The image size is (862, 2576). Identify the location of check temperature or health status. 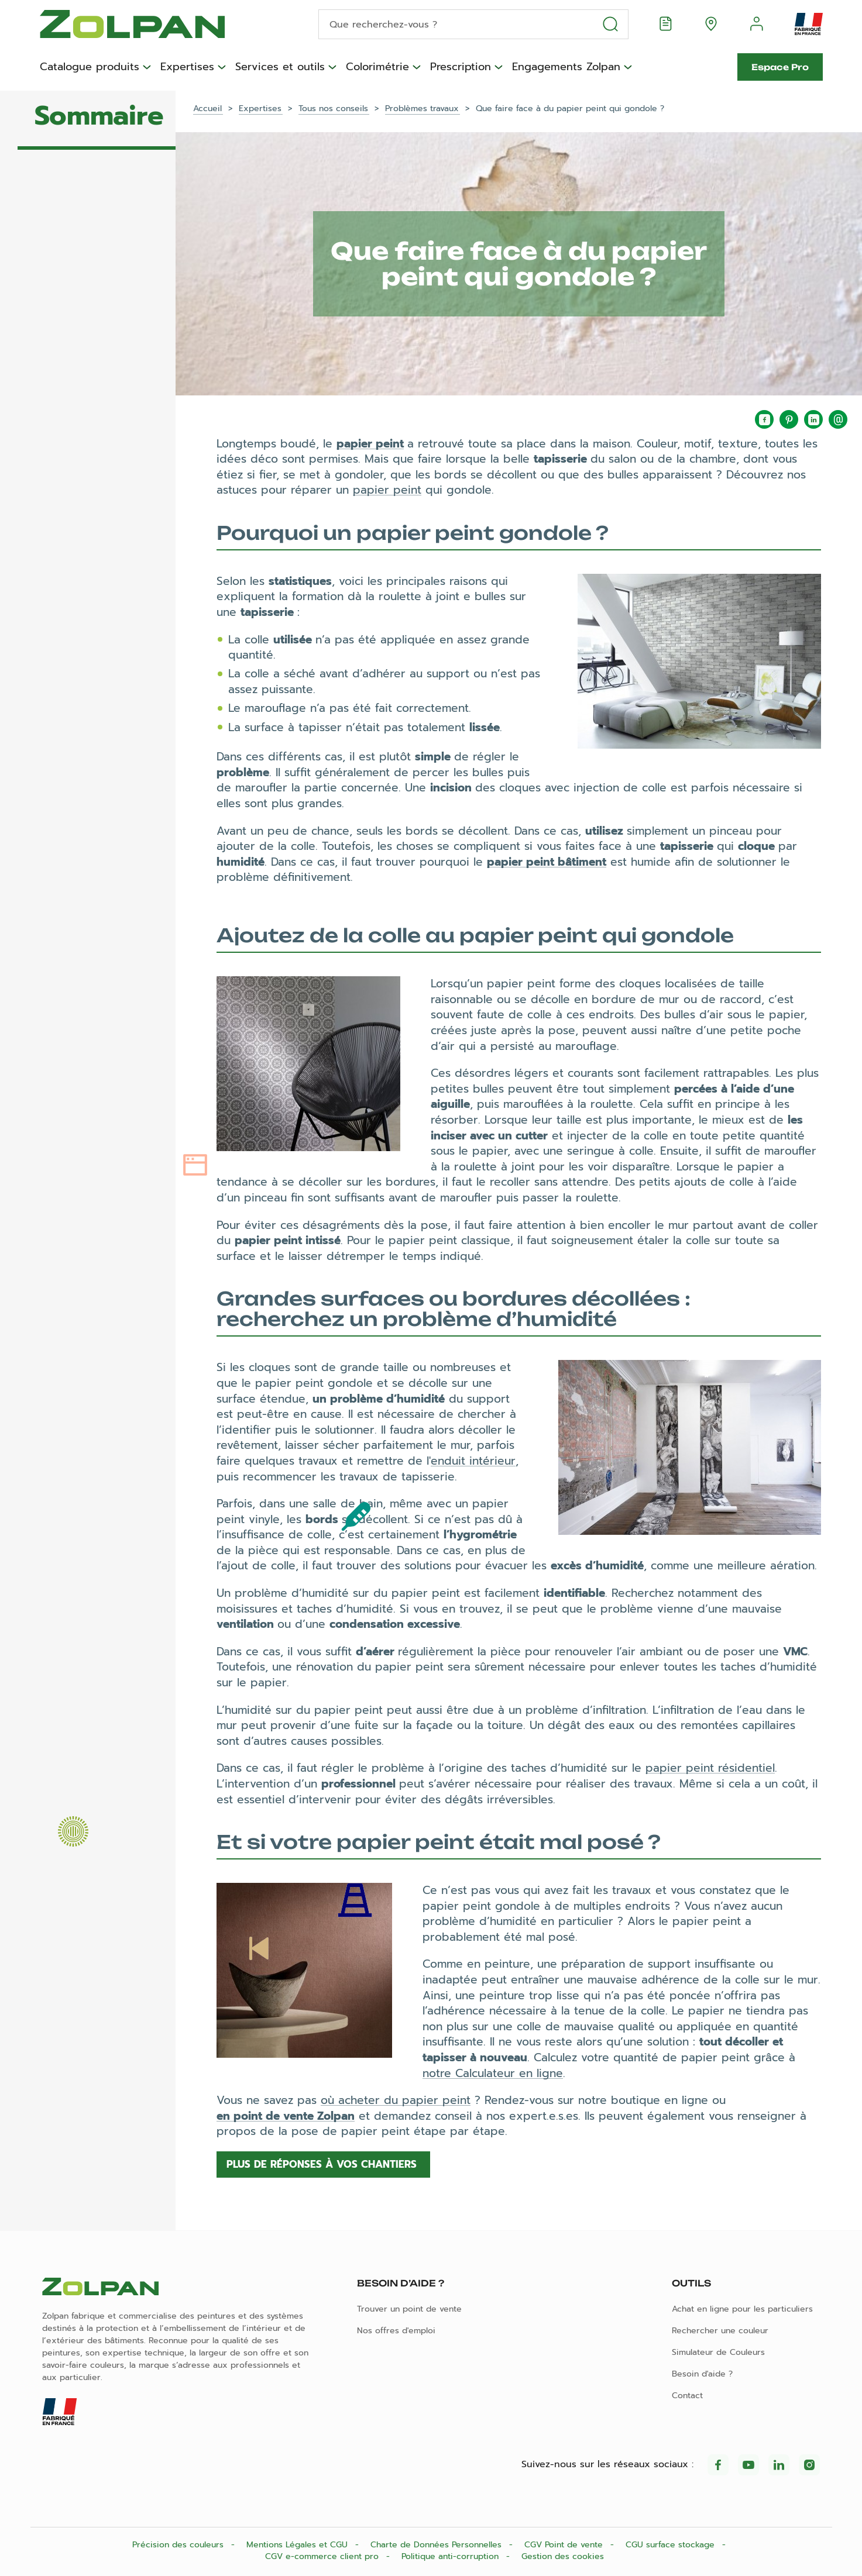
(356, 1517).